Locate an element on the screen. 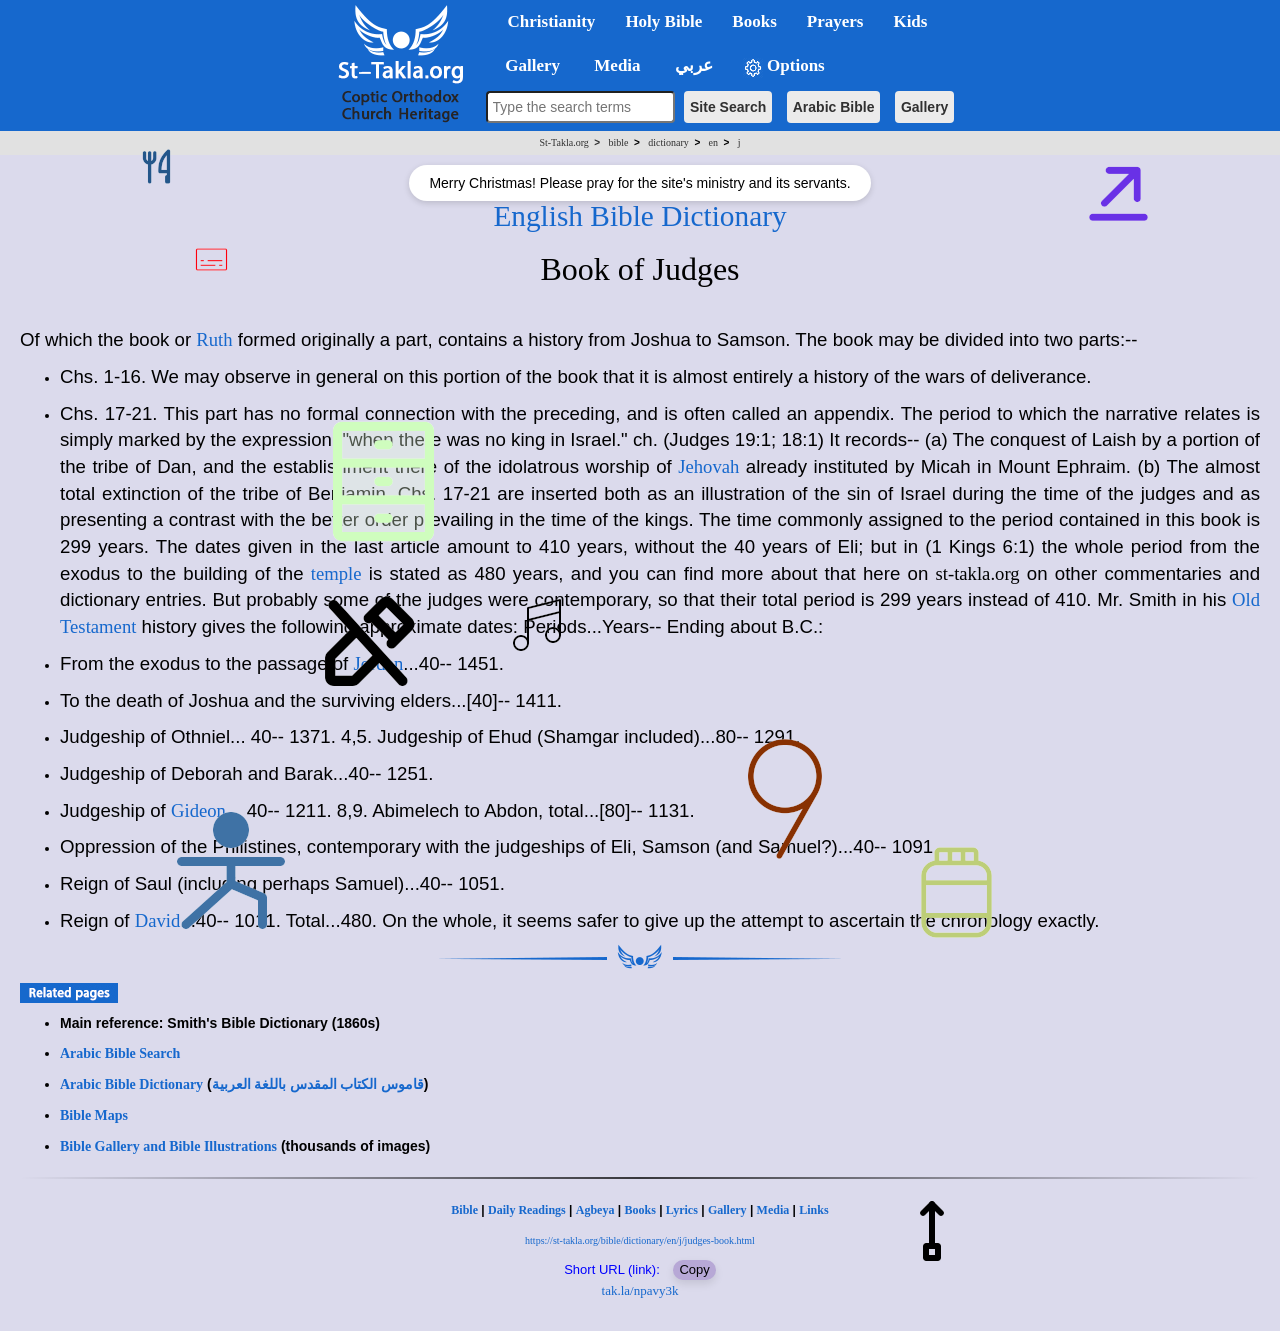 This screenshot has height=1331, width=1280. access music or audio player is located at coordinates (540, 626).